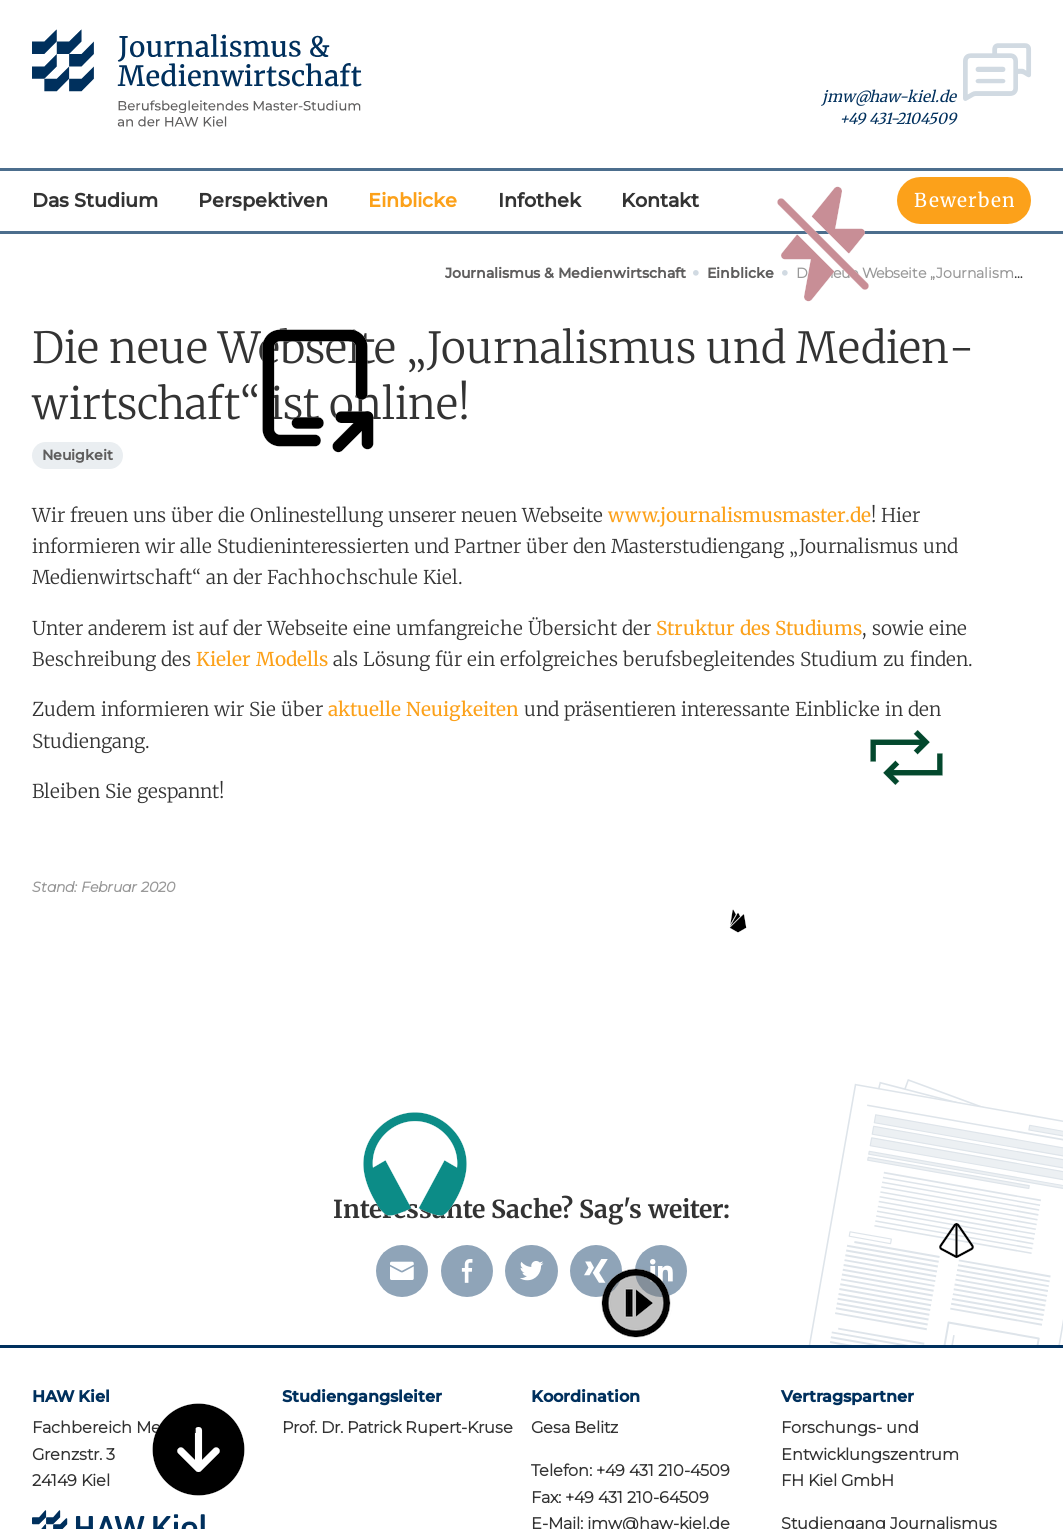 Image resolution: width=1063 pixels, height=1529 pixels. Describe the element at coordinates (198, 1449) in the screenshot. I see `download a file or content` at that location.